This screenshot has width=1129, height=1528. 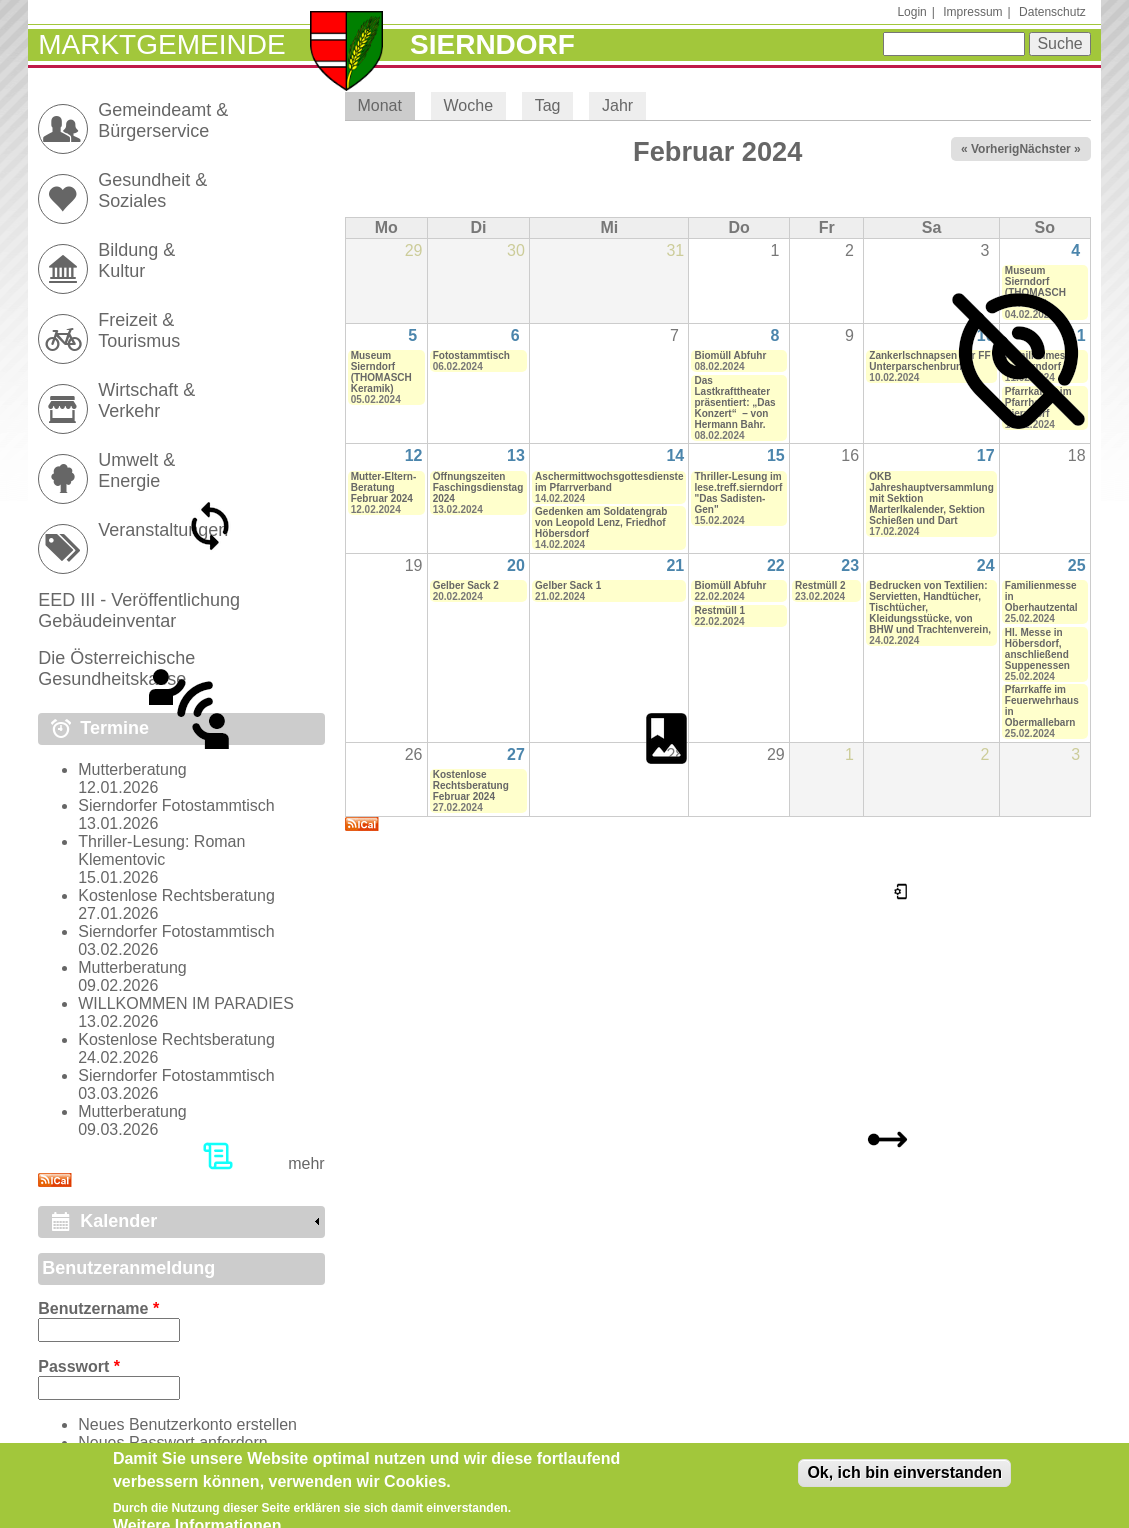 I want to click on proceed to the next step, so click(x=887, y=1139).